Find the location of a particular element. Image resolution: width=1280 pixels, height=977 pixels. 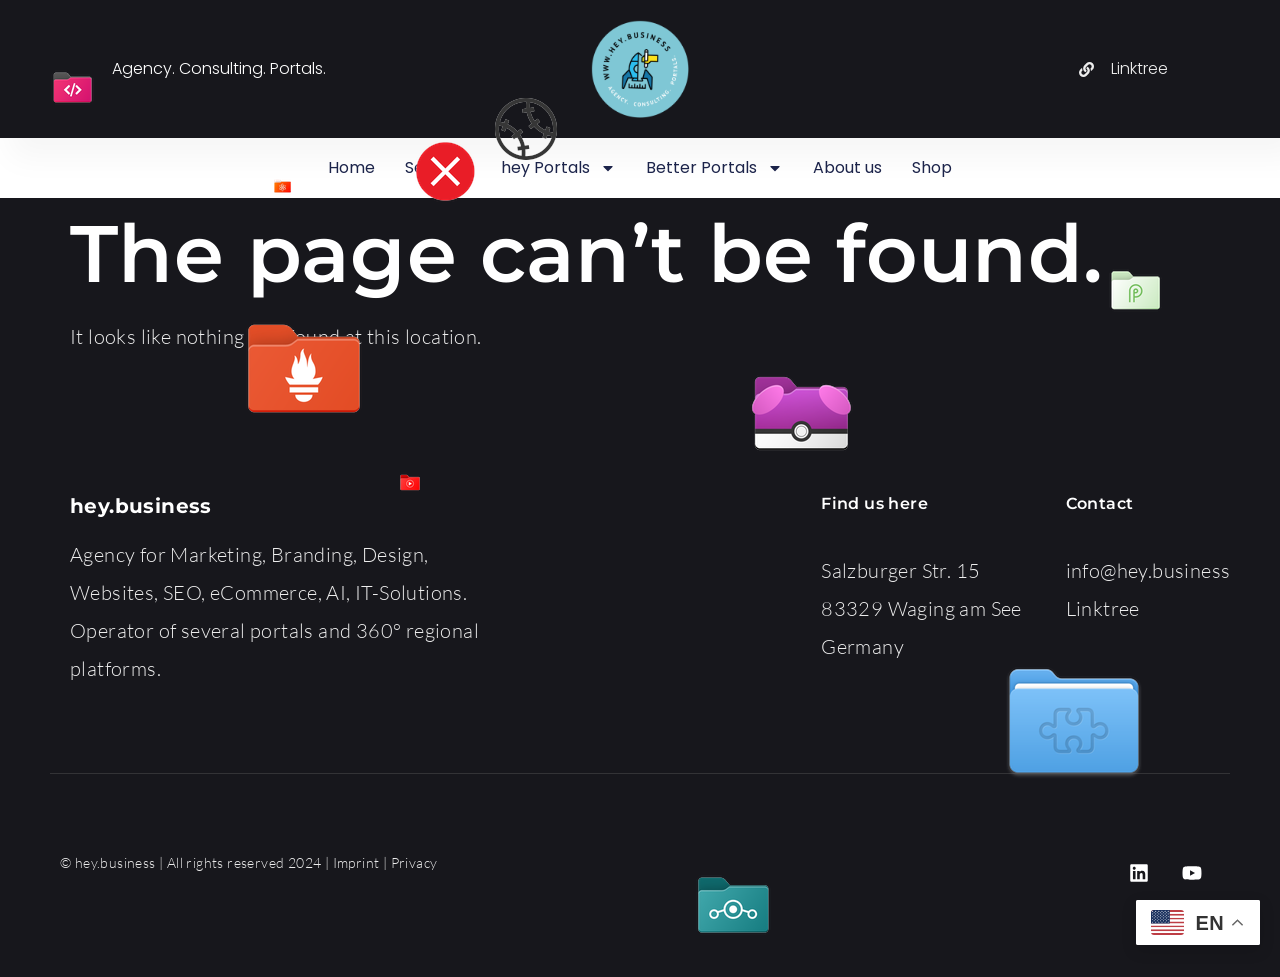

access sports and activity emoji is located at coordinates (526, 129).